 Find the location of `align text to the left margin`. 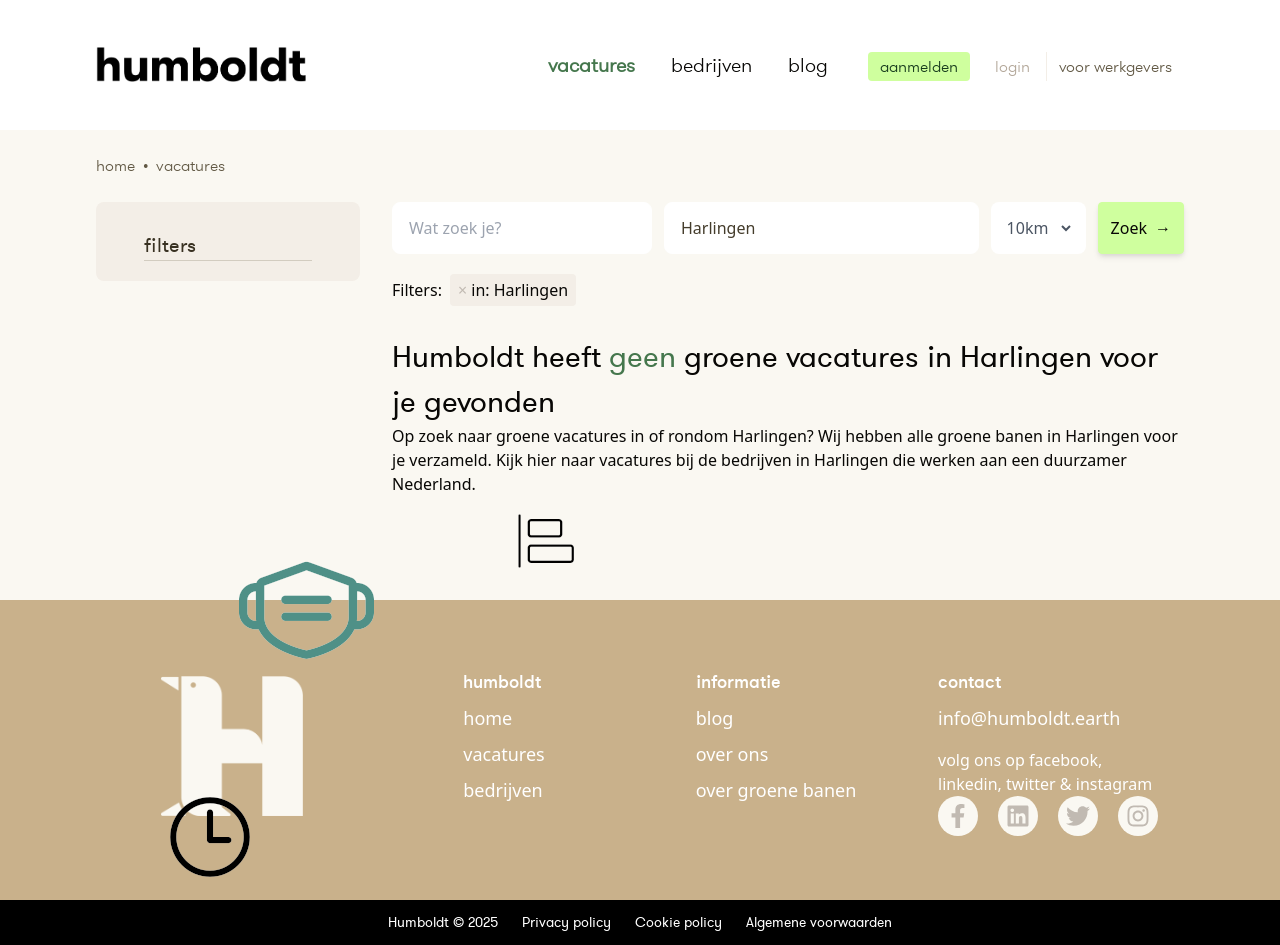

align text to the left margin is located at coordinates (545, 541).